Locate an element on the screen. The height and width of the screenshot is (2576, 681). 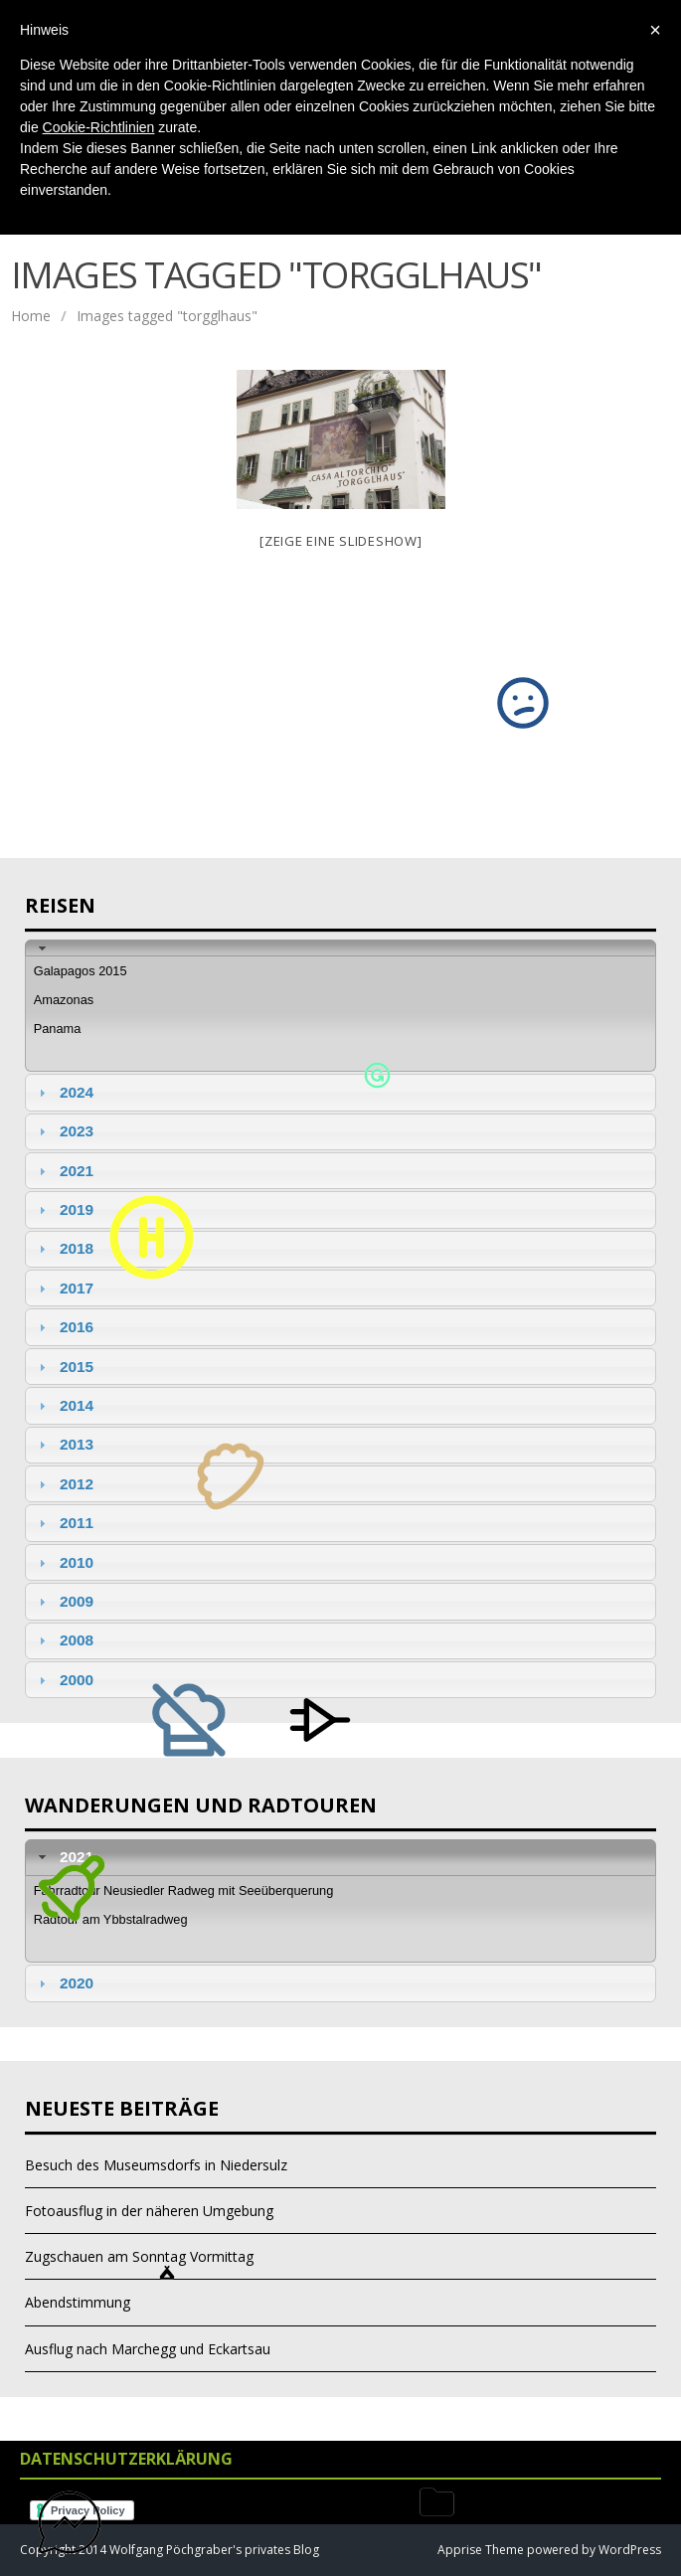
browse asian cuisine or dumpling restaurants is located at coordinates (231, 1476).